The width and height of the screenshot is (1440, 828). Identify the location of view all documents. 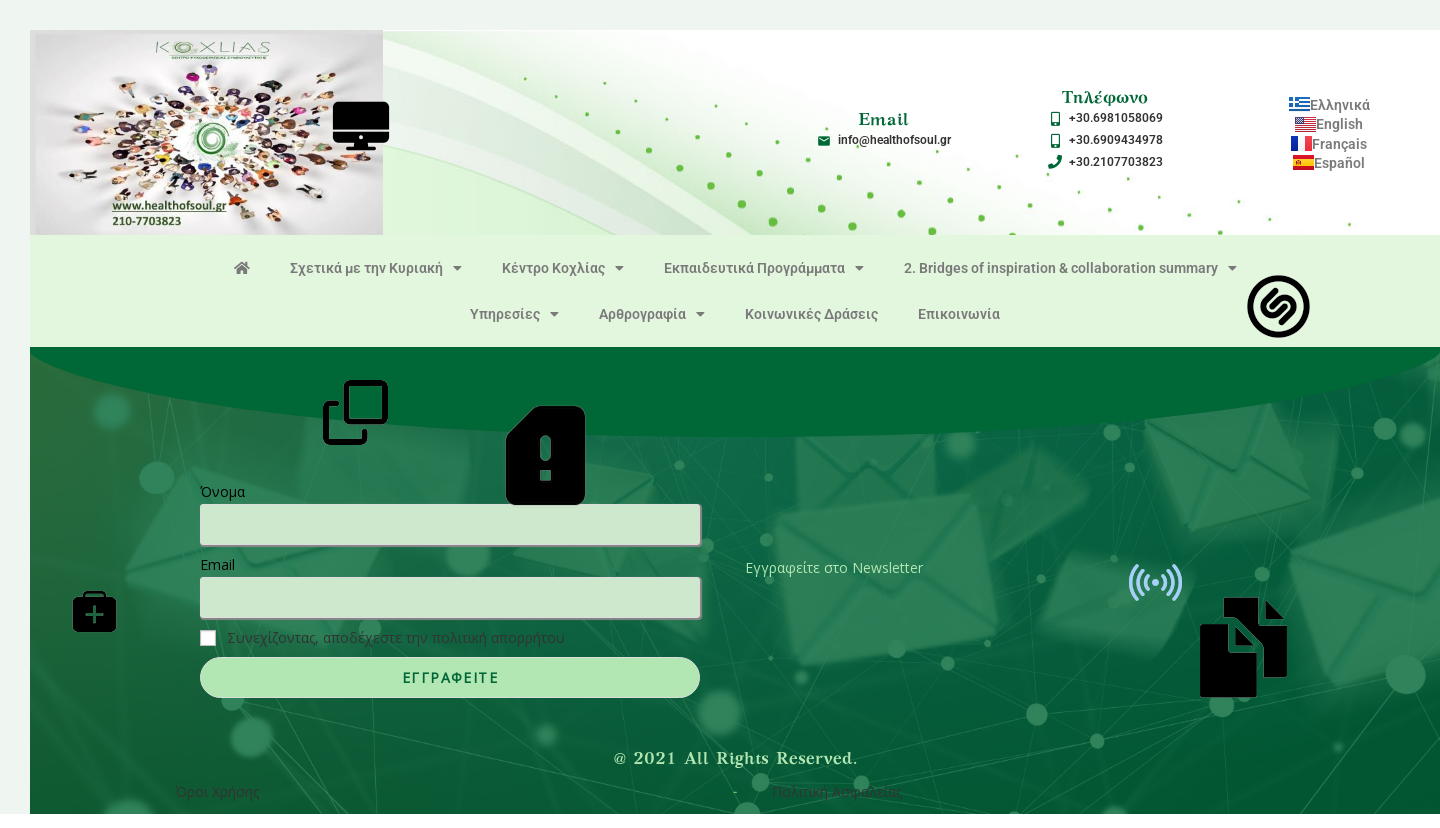
(1243, 647).